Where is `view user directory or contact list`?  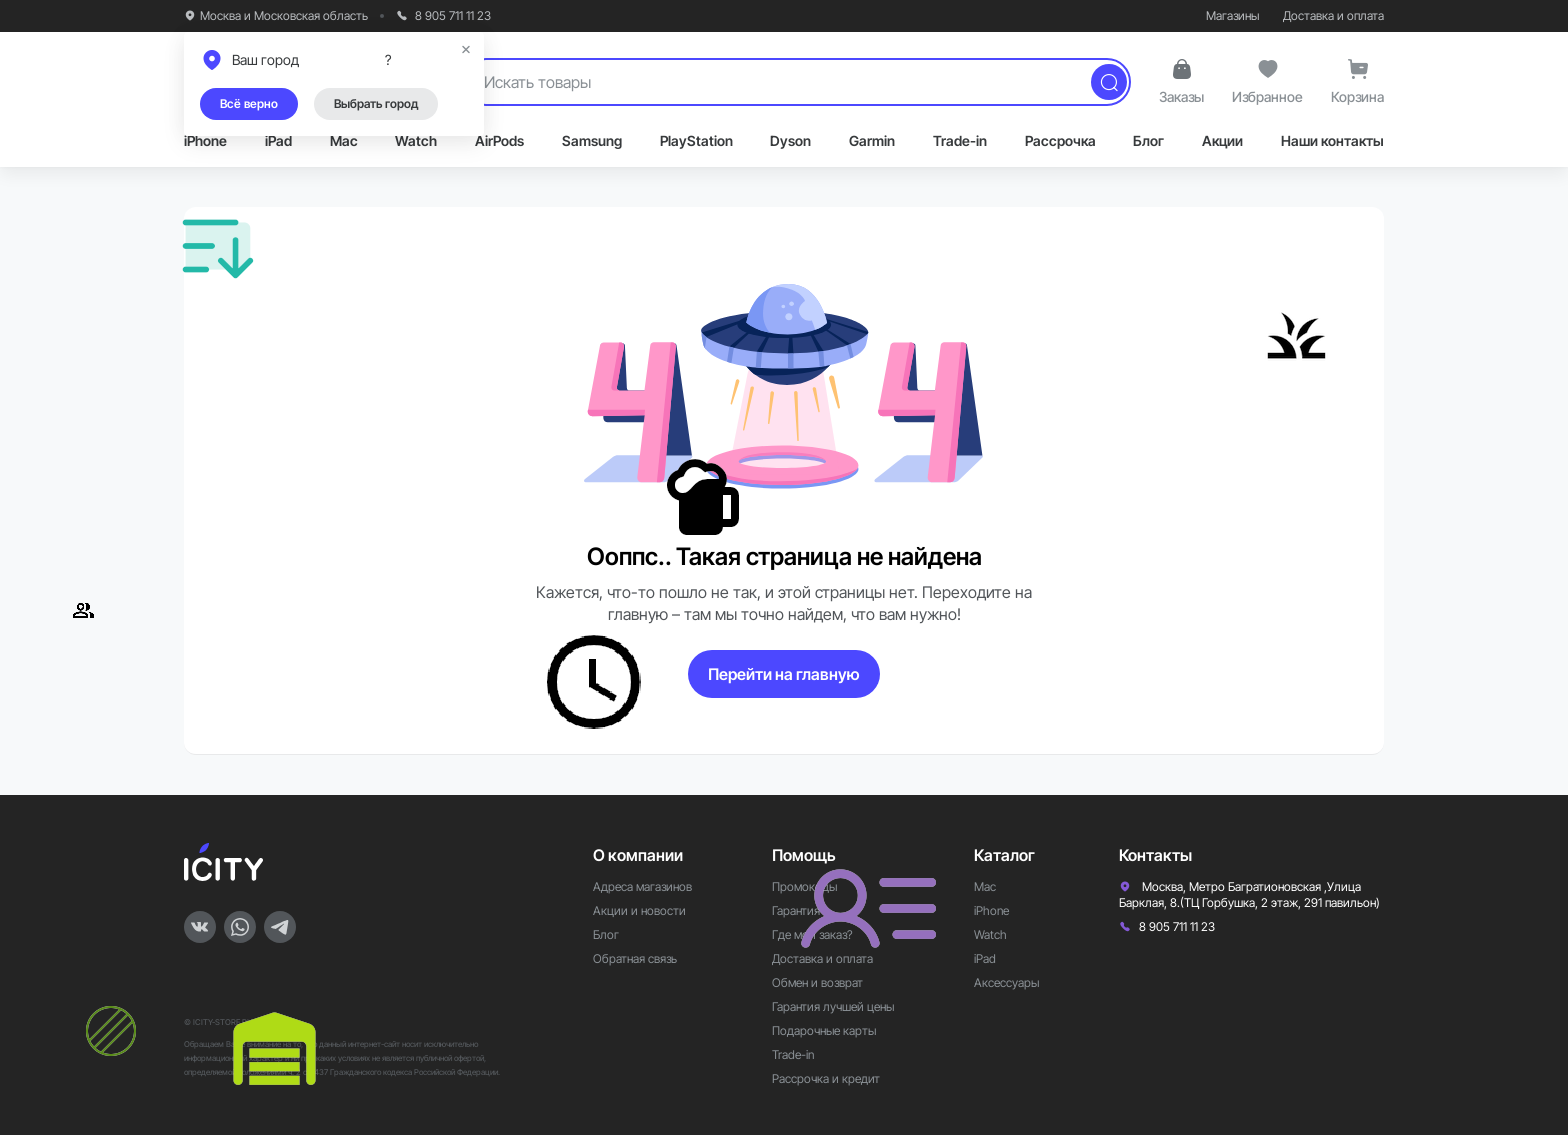 view user directory or contact list is located at coordinates (866, 908).